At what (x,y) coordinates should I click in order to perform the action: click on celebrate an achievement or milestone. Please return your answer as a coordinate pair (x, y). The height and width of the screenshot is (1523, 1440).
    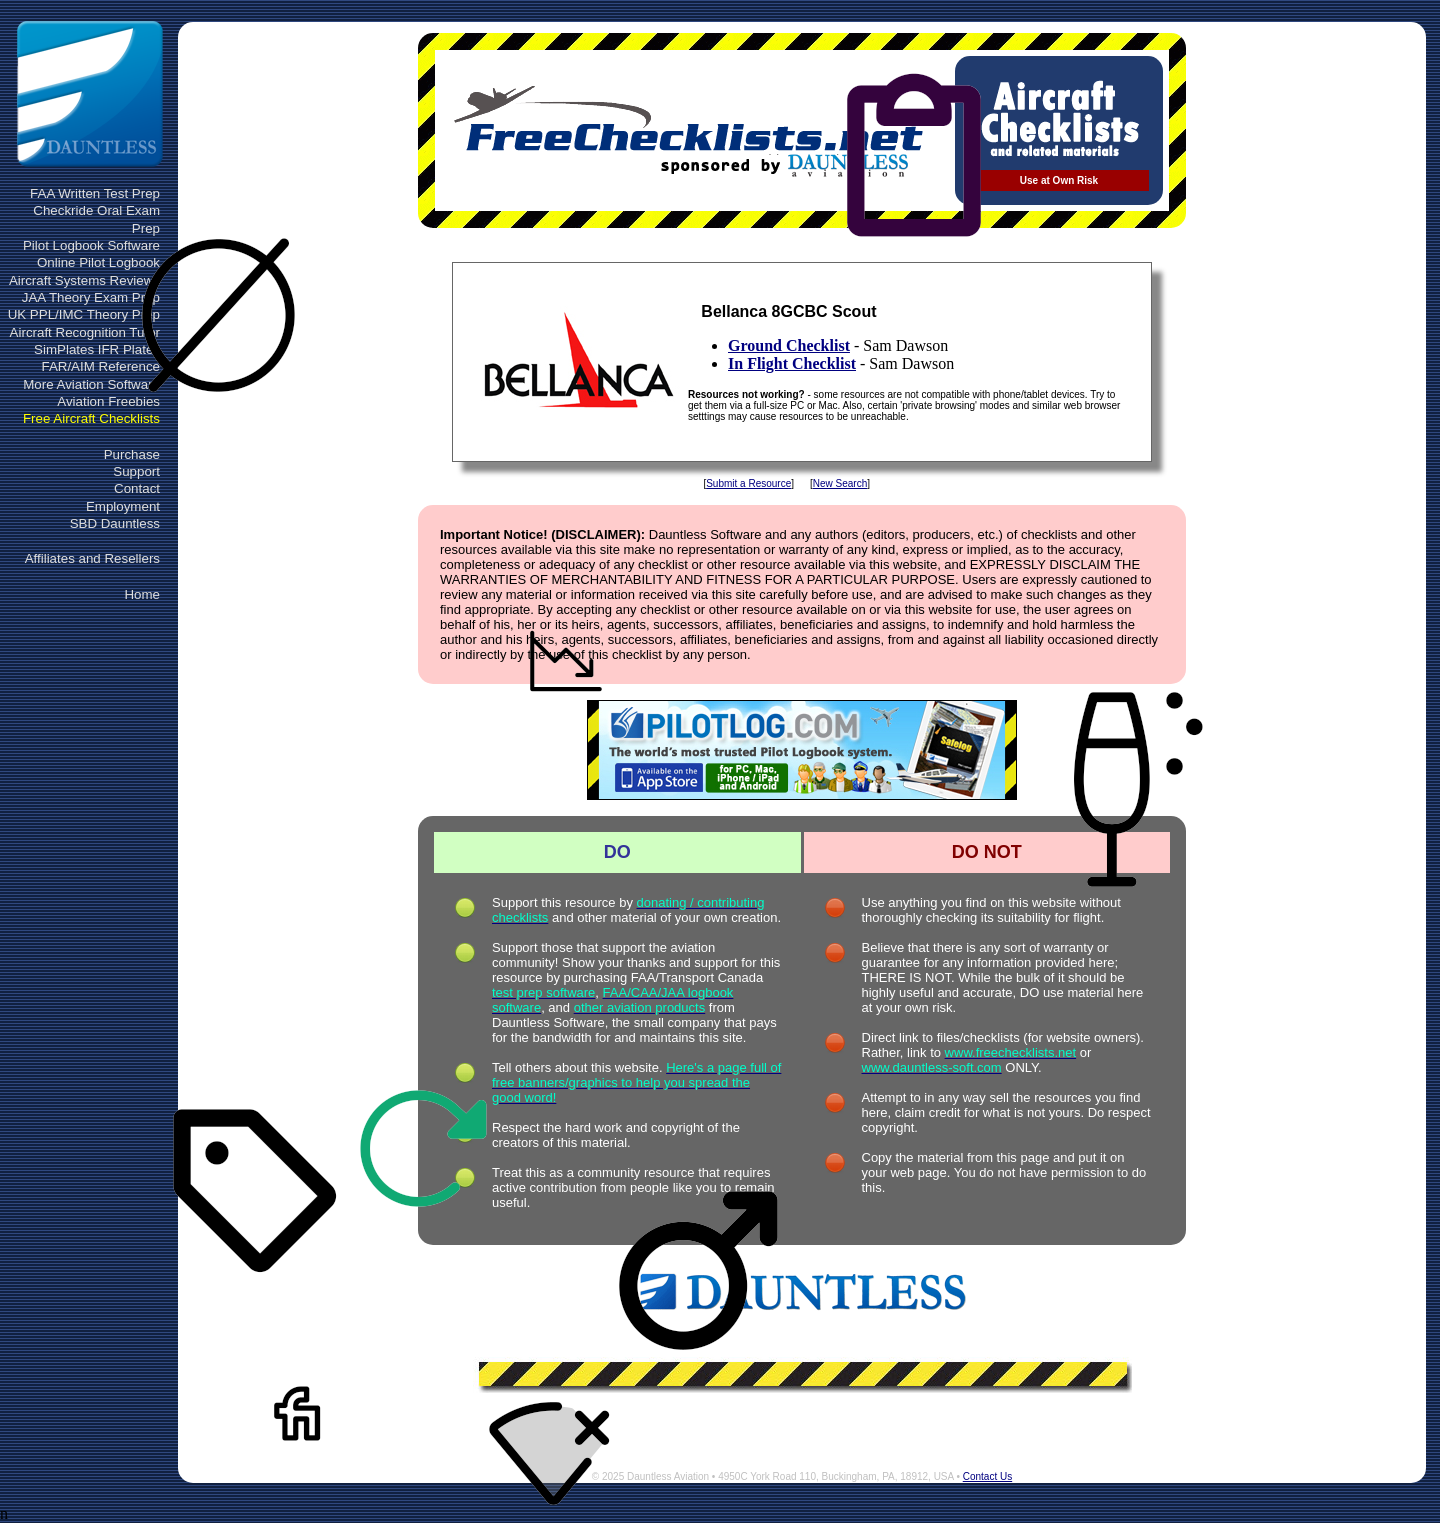
    Looking at the image, I should click on (1118, 789).